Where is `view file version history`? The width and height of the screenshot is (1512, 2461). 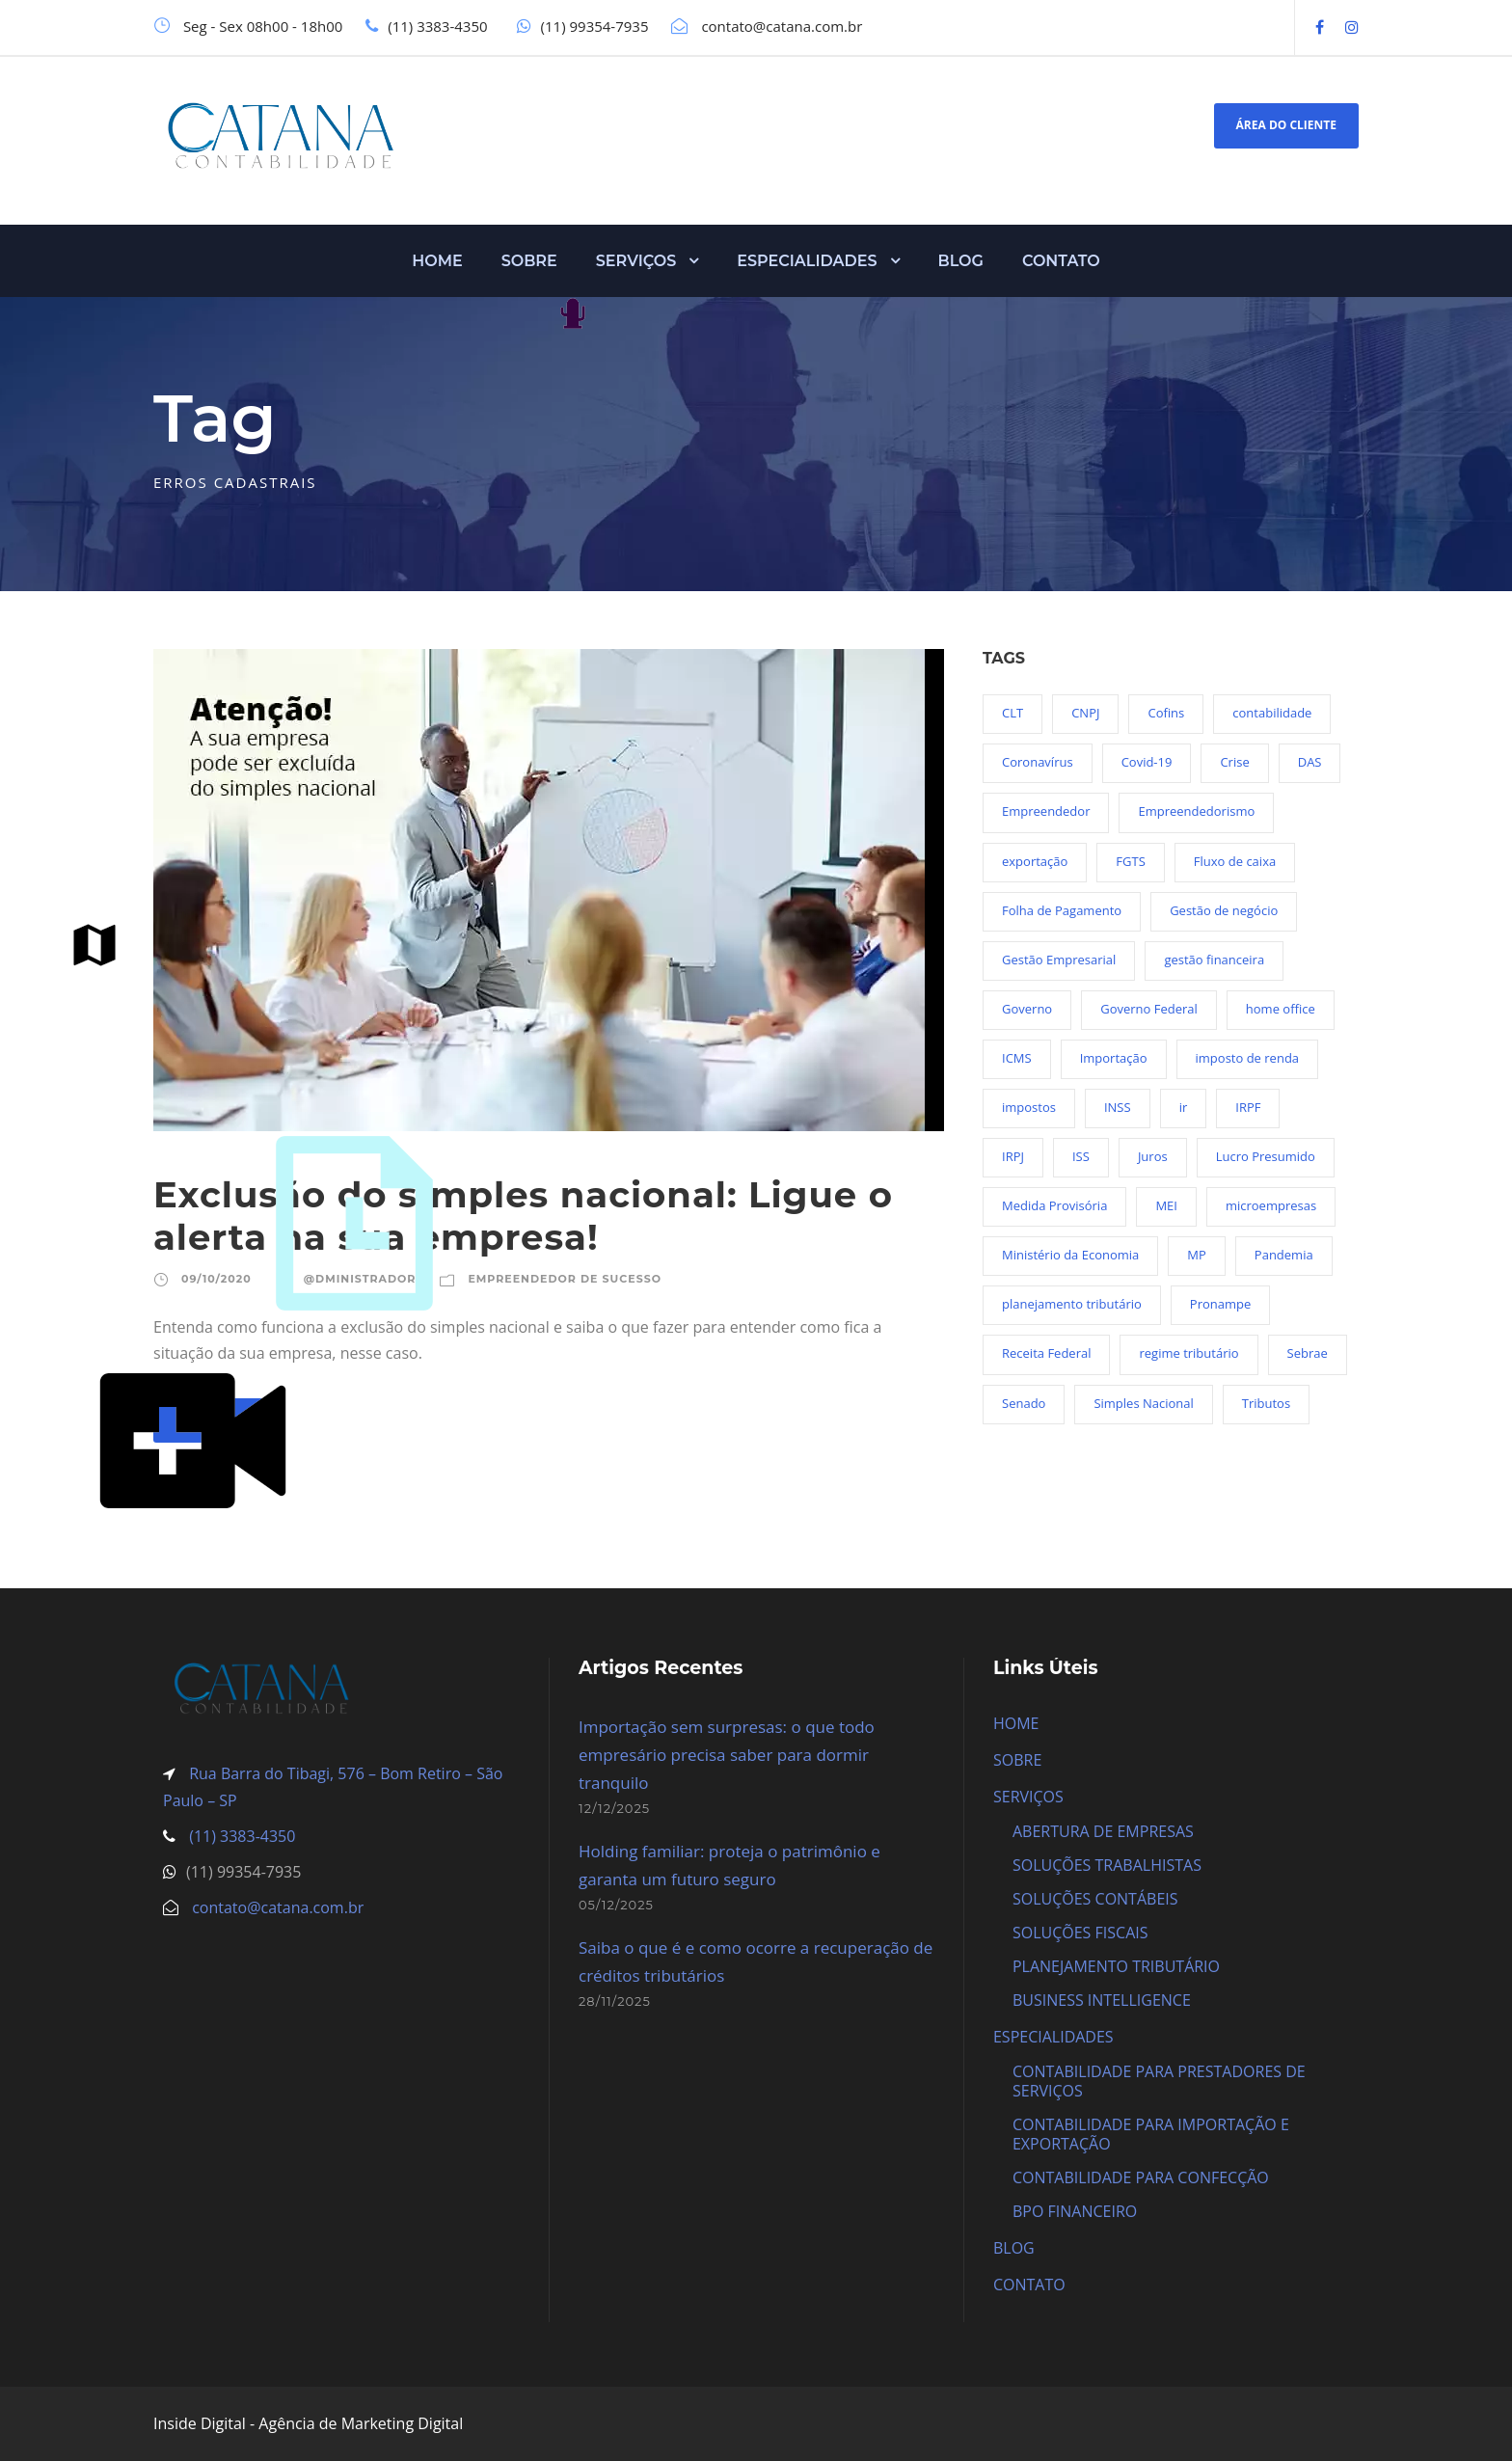 view file version history is located at coordinates (354, 1223).